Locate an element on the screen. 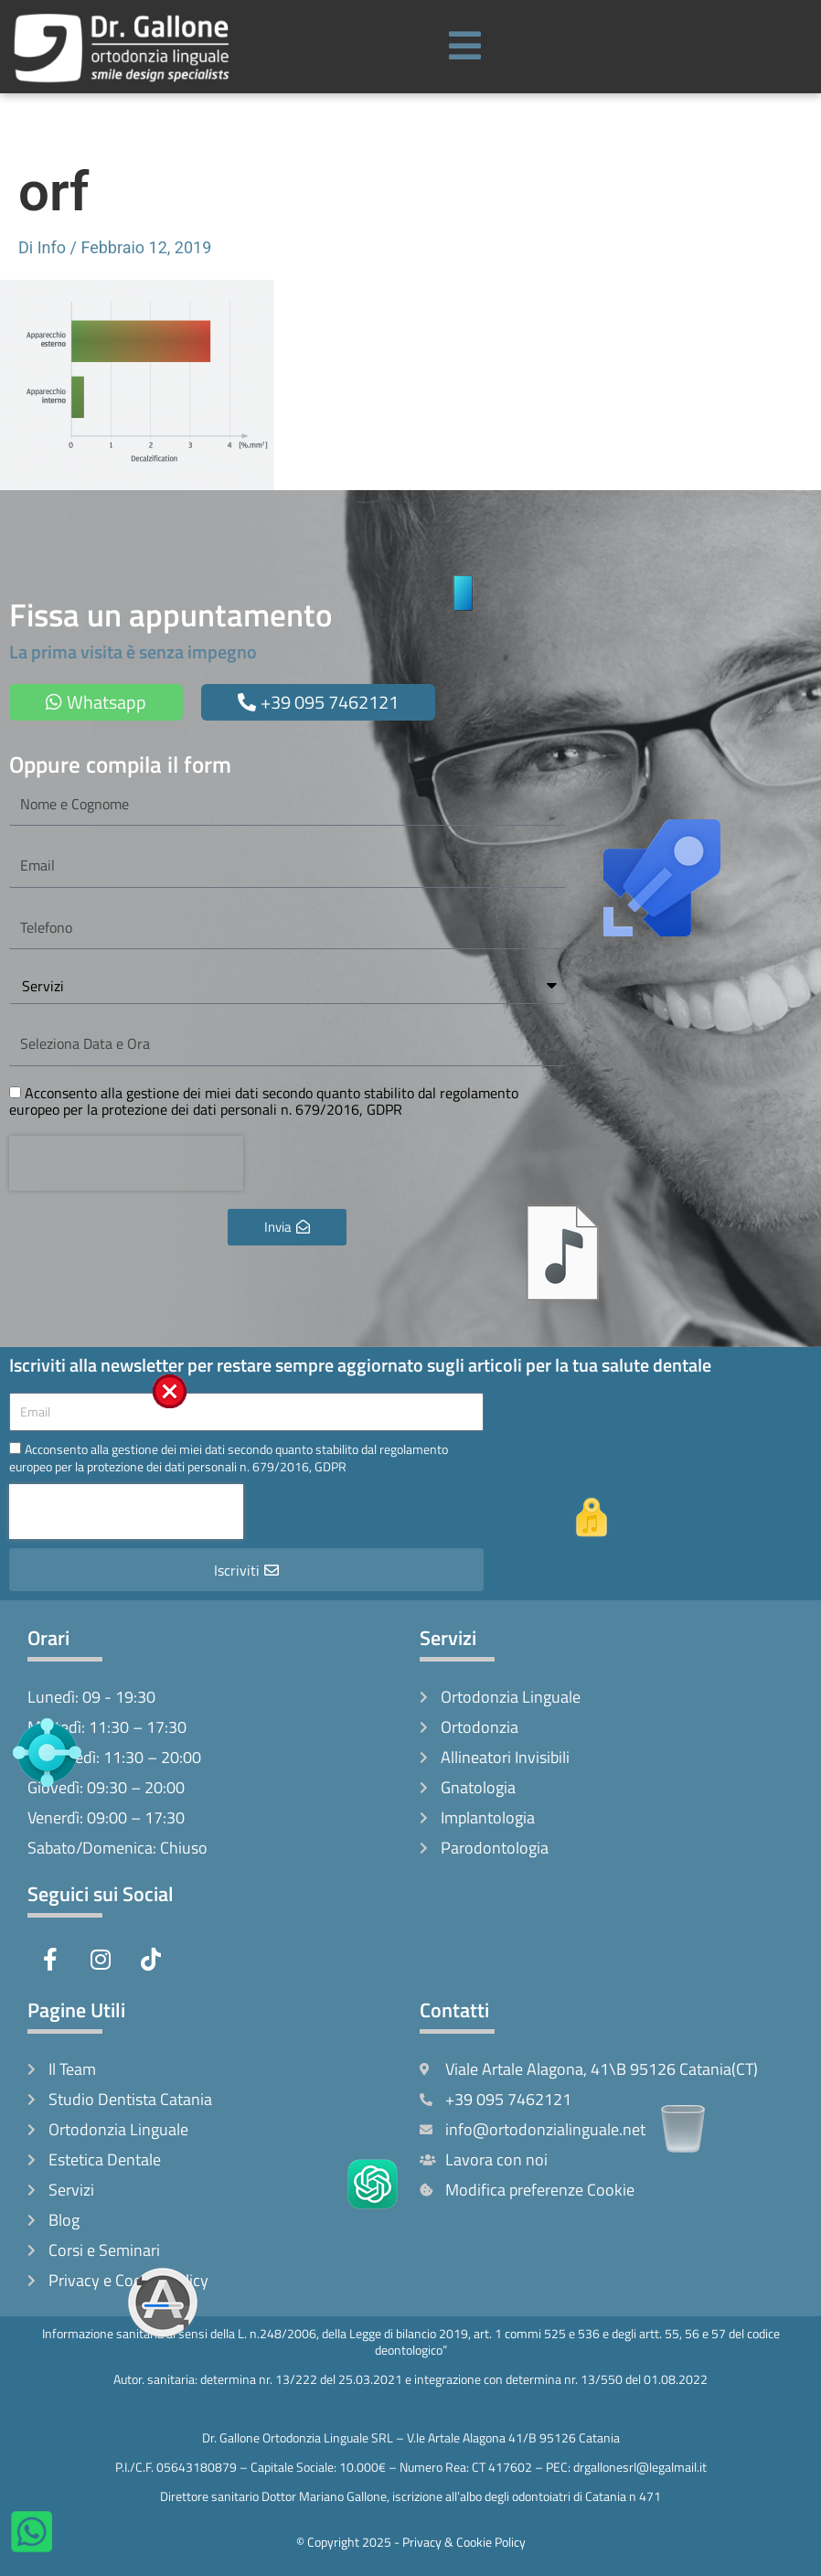 The height and width of the screenshot is (2576, 821). check for available software updates is located at coordinates (163, 2303).